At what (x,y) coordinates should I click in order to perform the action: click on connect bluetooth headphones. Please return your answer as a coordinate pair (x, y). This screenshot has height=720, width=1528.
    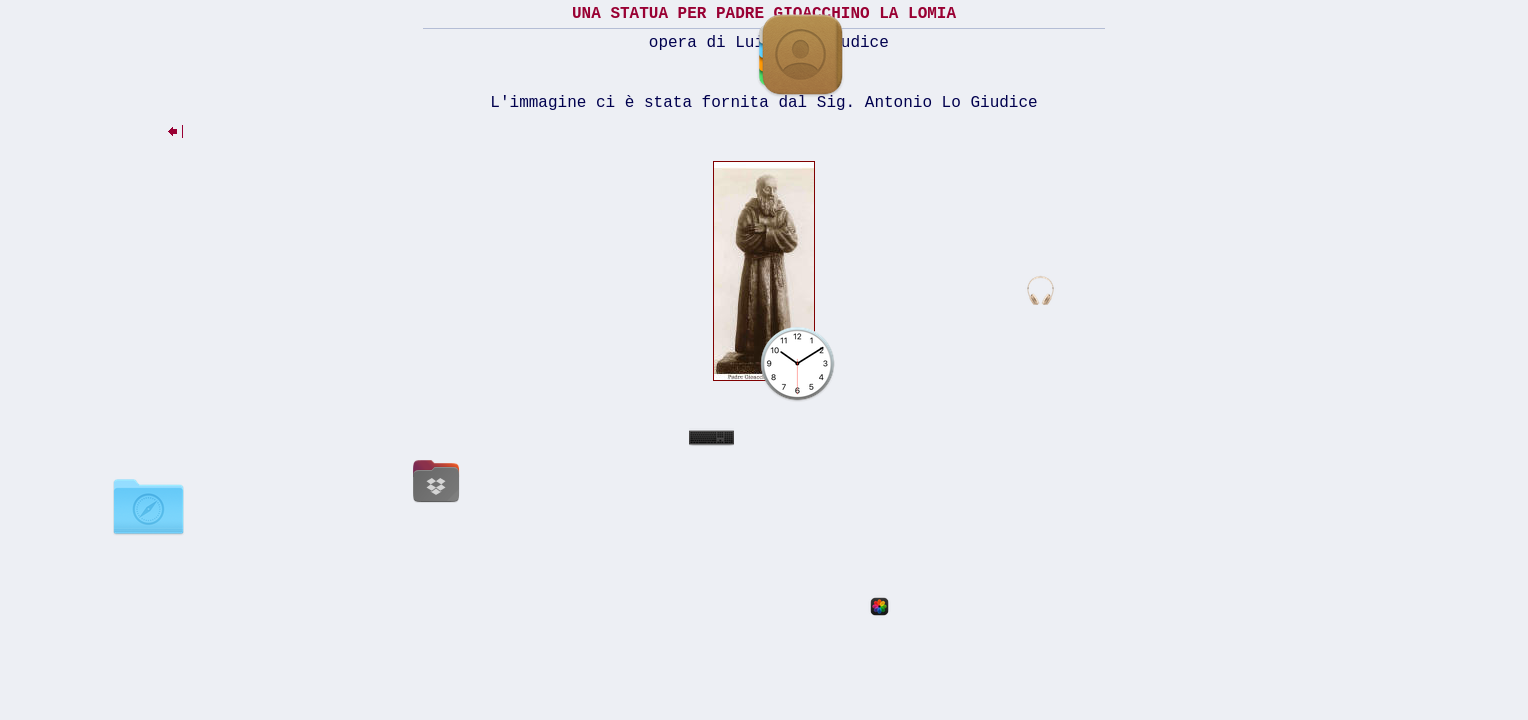
    Looking at the image, I should click on (1040, 290).